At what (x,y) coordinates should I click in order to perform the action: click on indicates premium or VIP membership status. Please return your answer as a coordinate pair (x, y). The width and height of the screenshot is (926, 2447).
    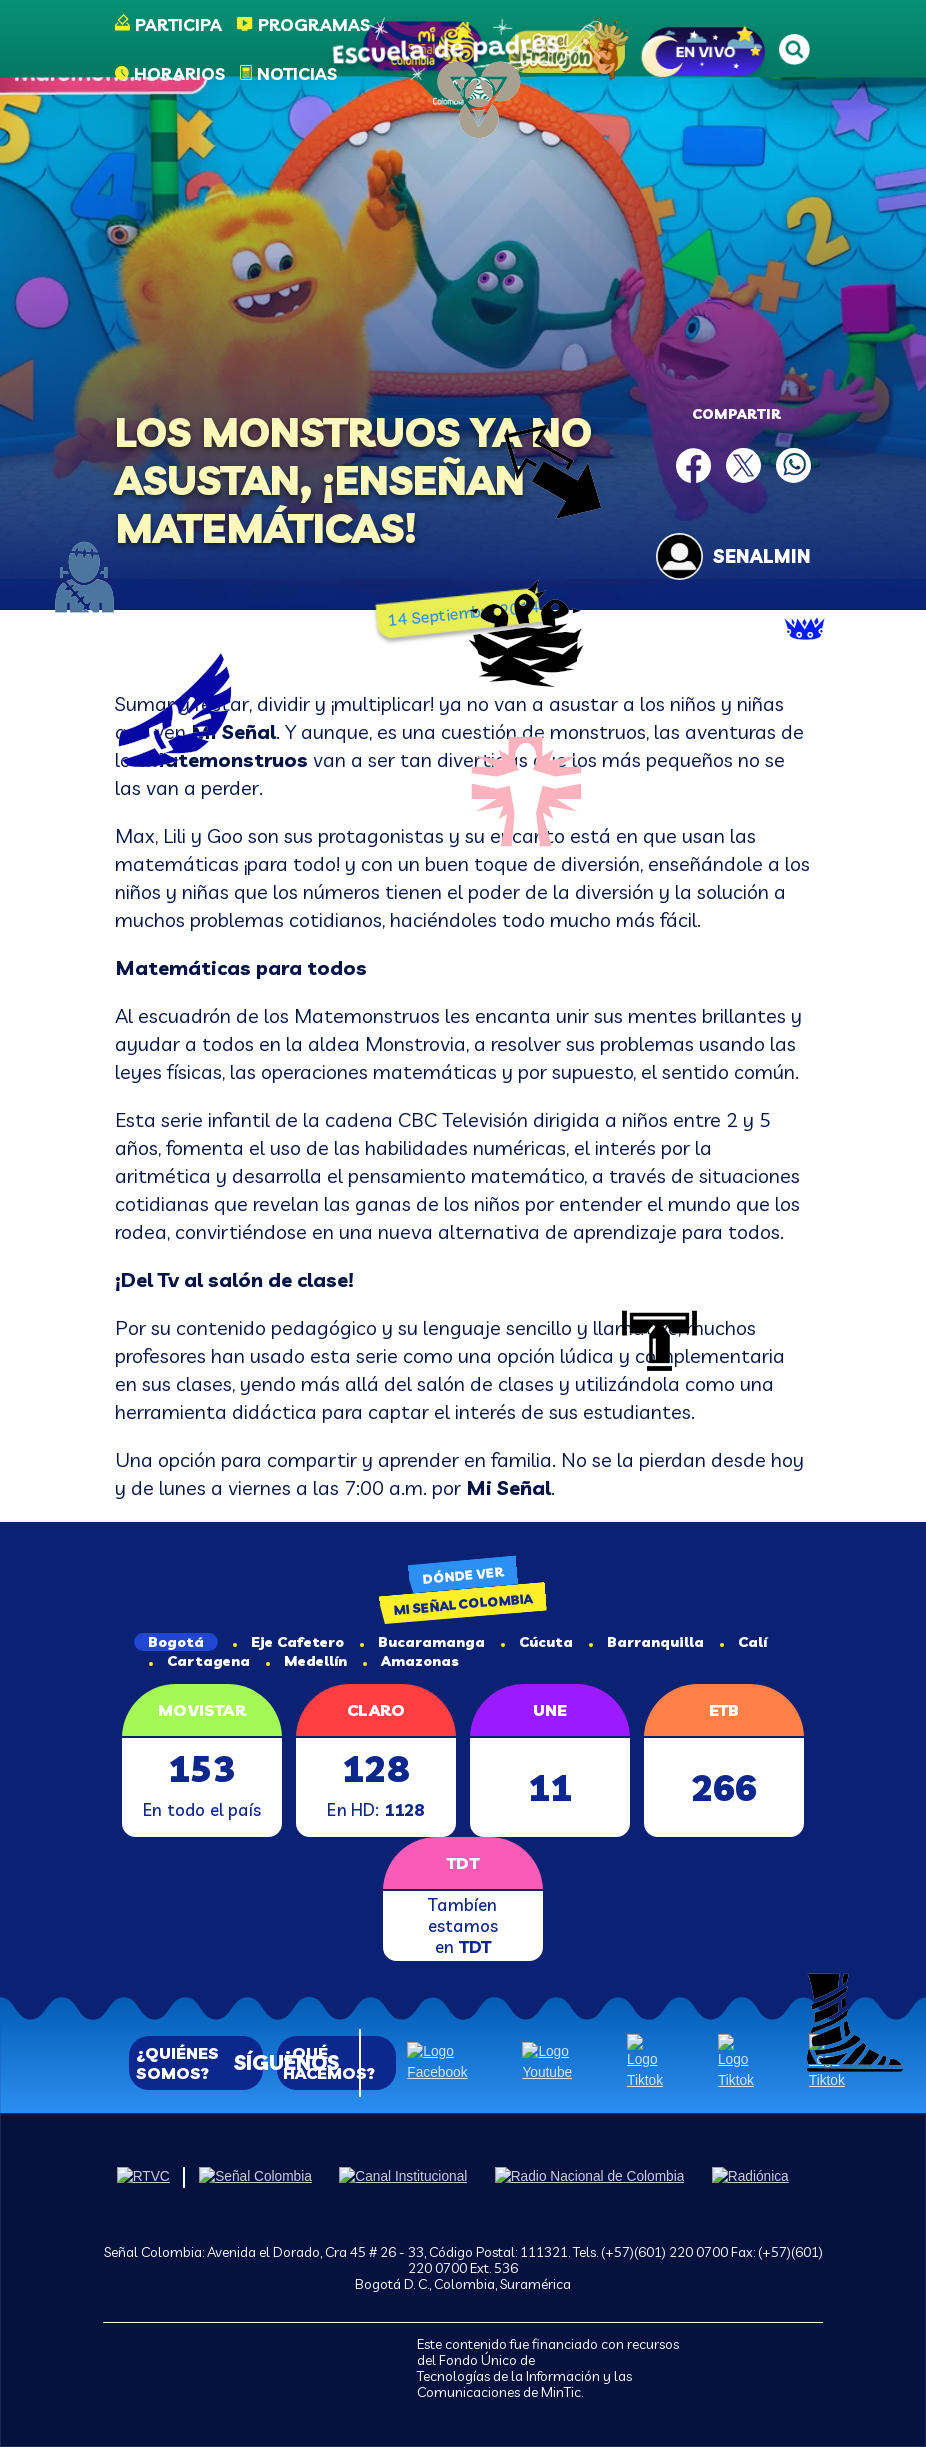
    Looking at the image, I should click on (804, 628).